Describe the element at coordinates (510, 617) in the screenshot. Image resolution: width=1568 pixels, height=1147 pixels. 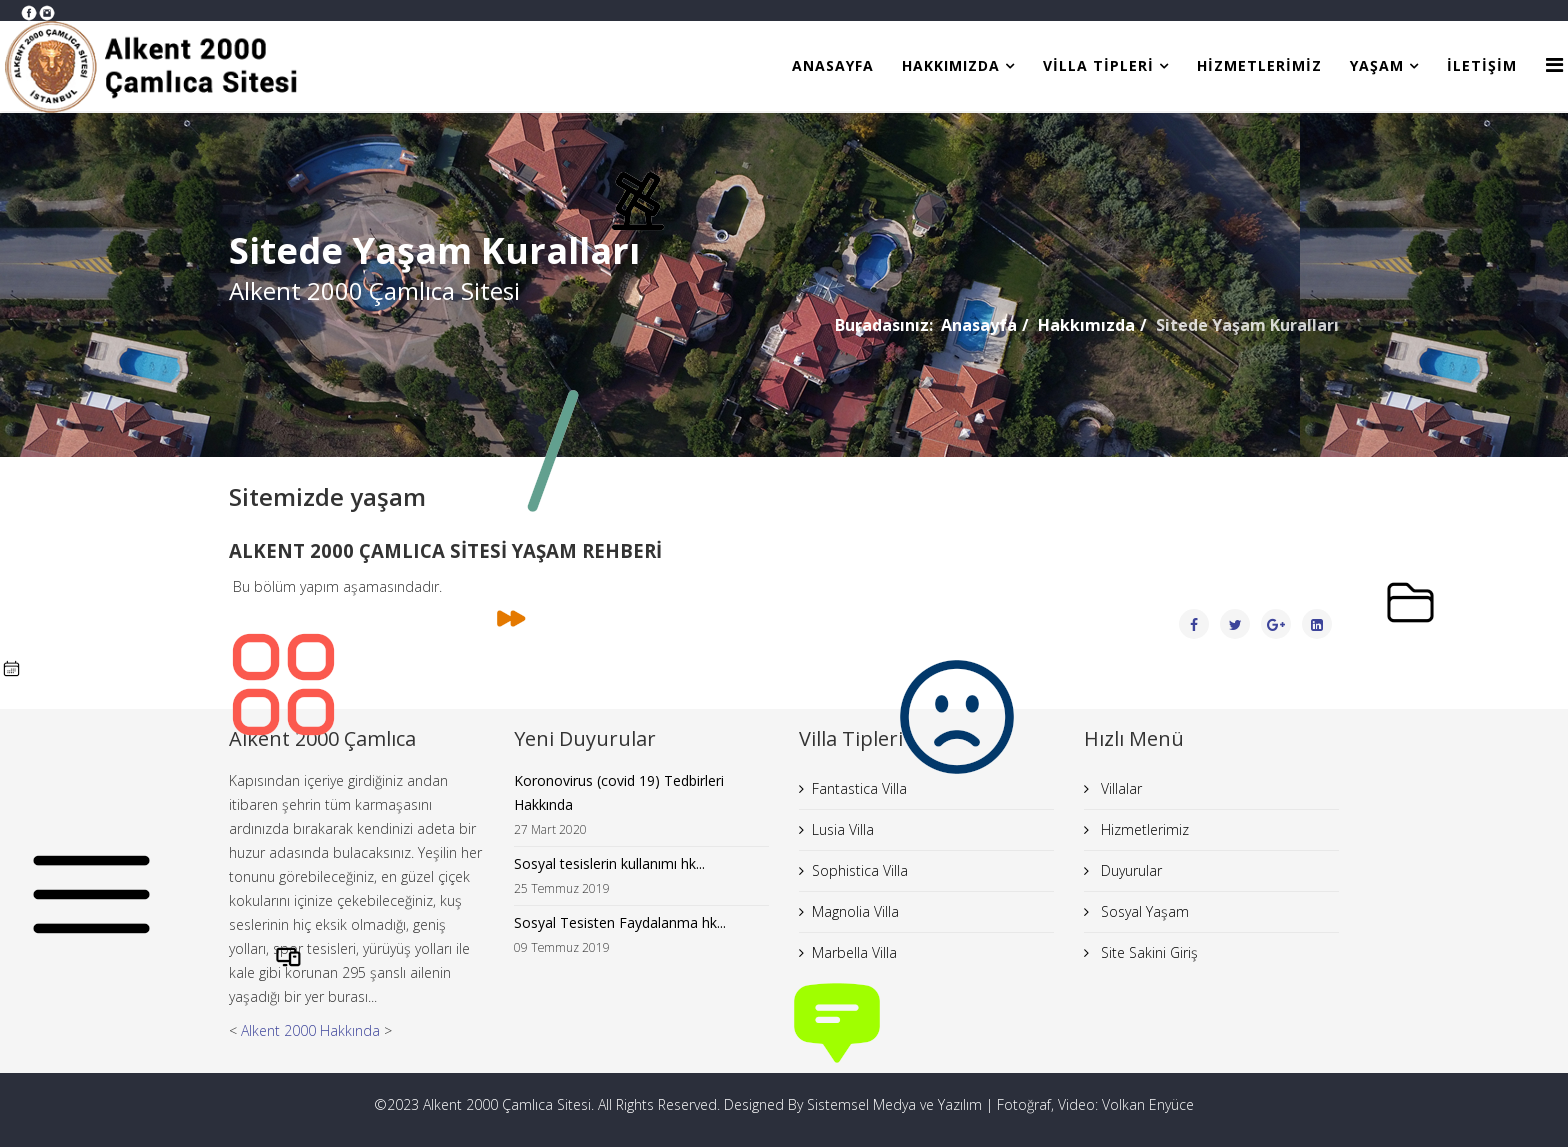
I see `skip to the next track` at that location.